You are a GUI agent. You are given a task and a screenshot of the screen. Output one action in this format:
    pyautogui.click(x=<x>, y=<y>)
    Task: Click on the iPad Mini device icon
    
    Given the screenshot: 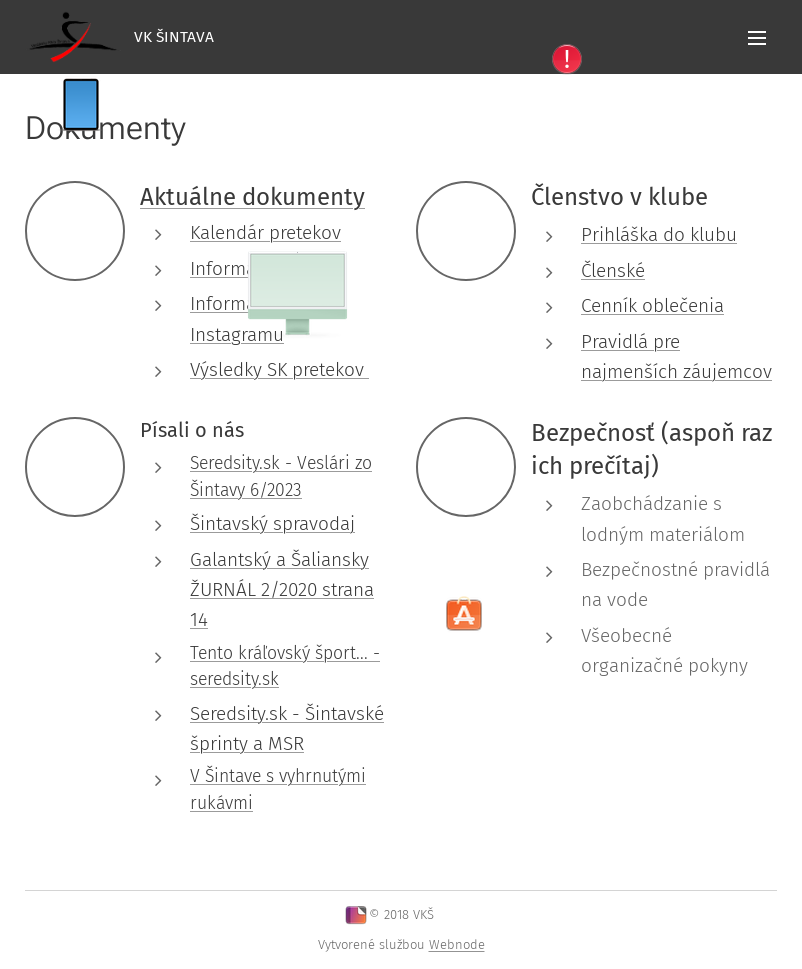 What is the action you would take?
    pyautogui.click(x=81, y=99)
    